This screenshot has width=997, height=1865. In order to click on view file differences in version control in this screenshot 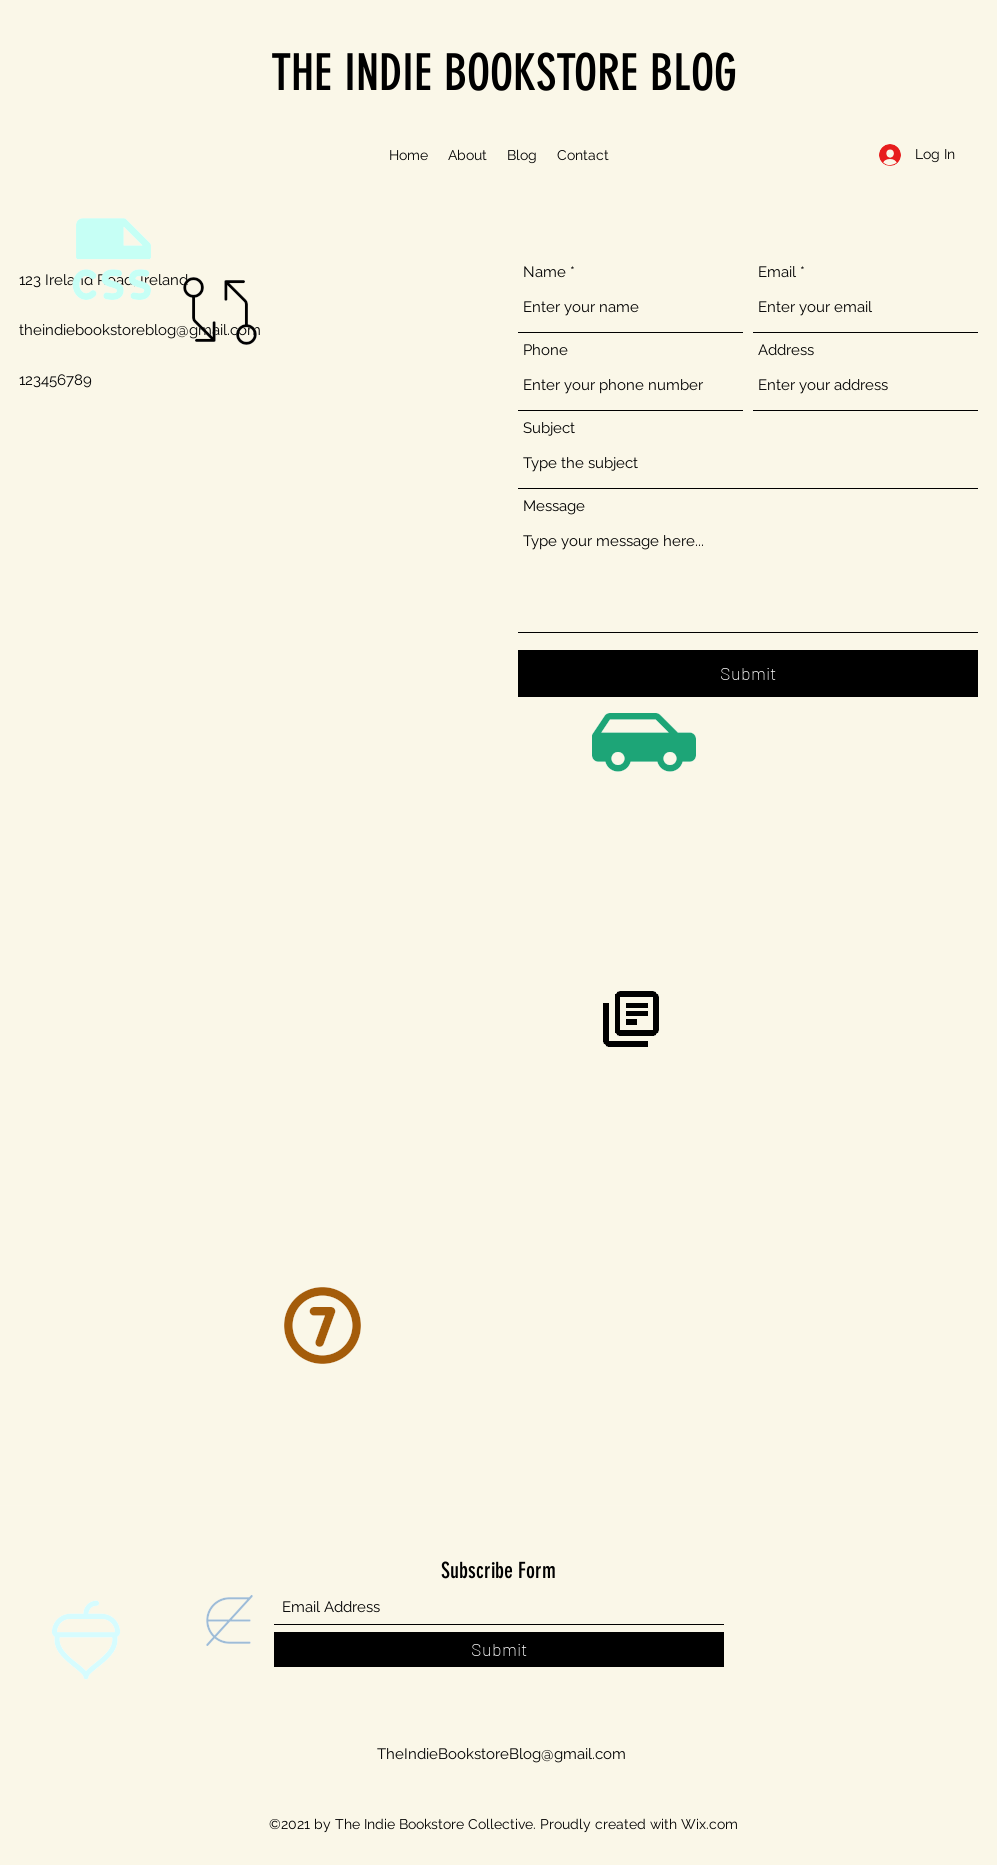, I will do `click(220, 311)`.